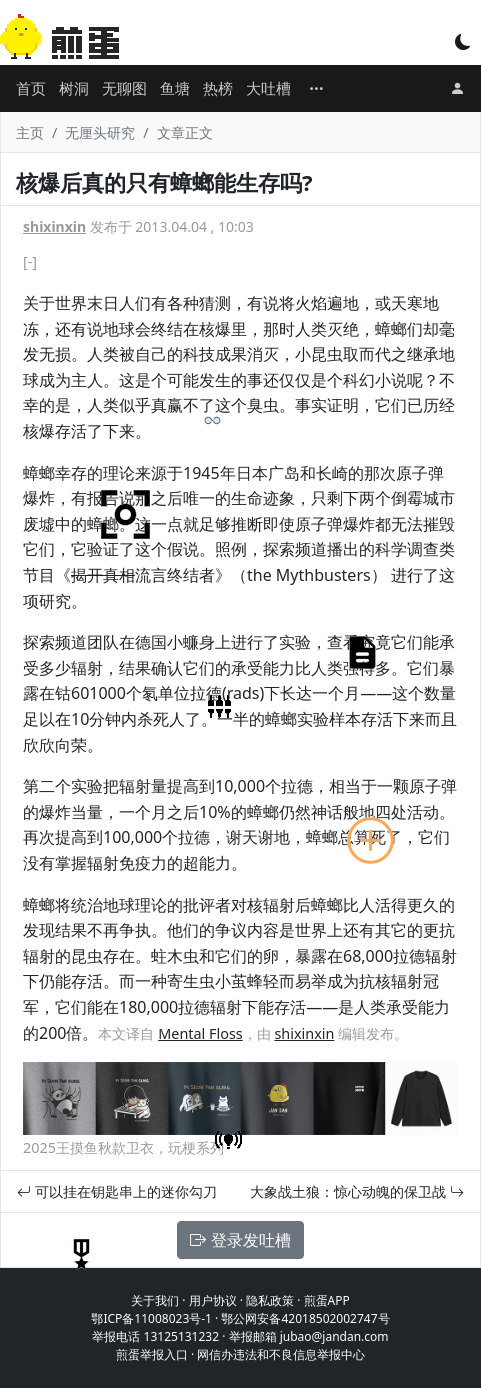 The width and height of the screenshot is (481, 1388). Describe the element at coordinates (219, 706) in the screenshot. I see `access audio/video input settings` at that location.